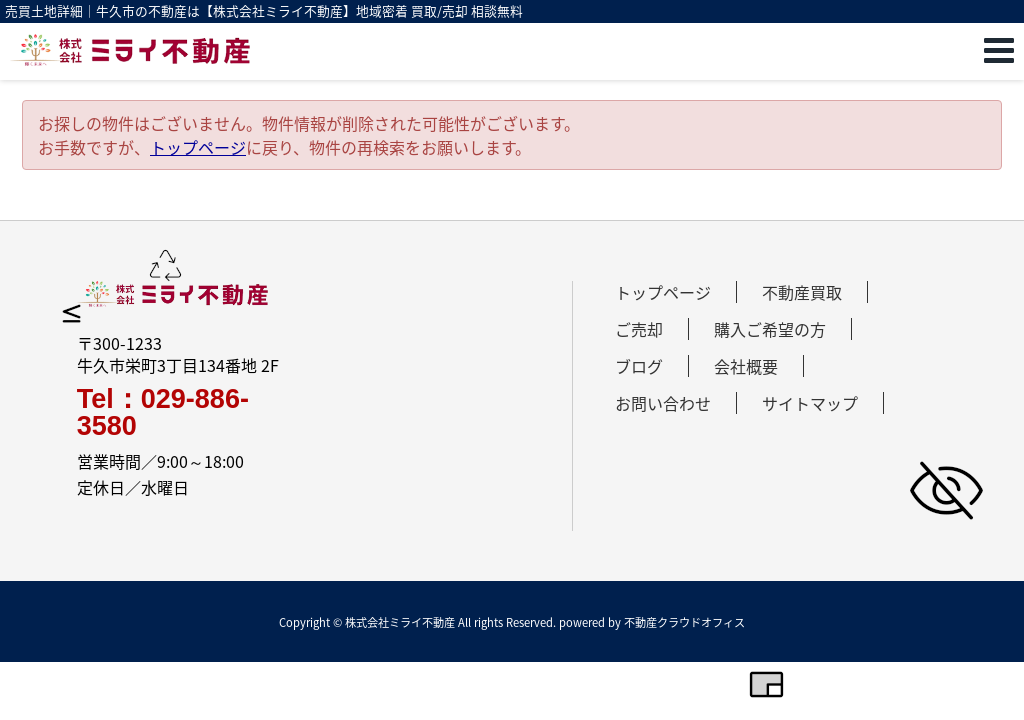 This screenshot has width=1024, height=720. Describe the element at coordinates (946, 490) in the screenshot. I see `hide password or sensitive content` at that location.